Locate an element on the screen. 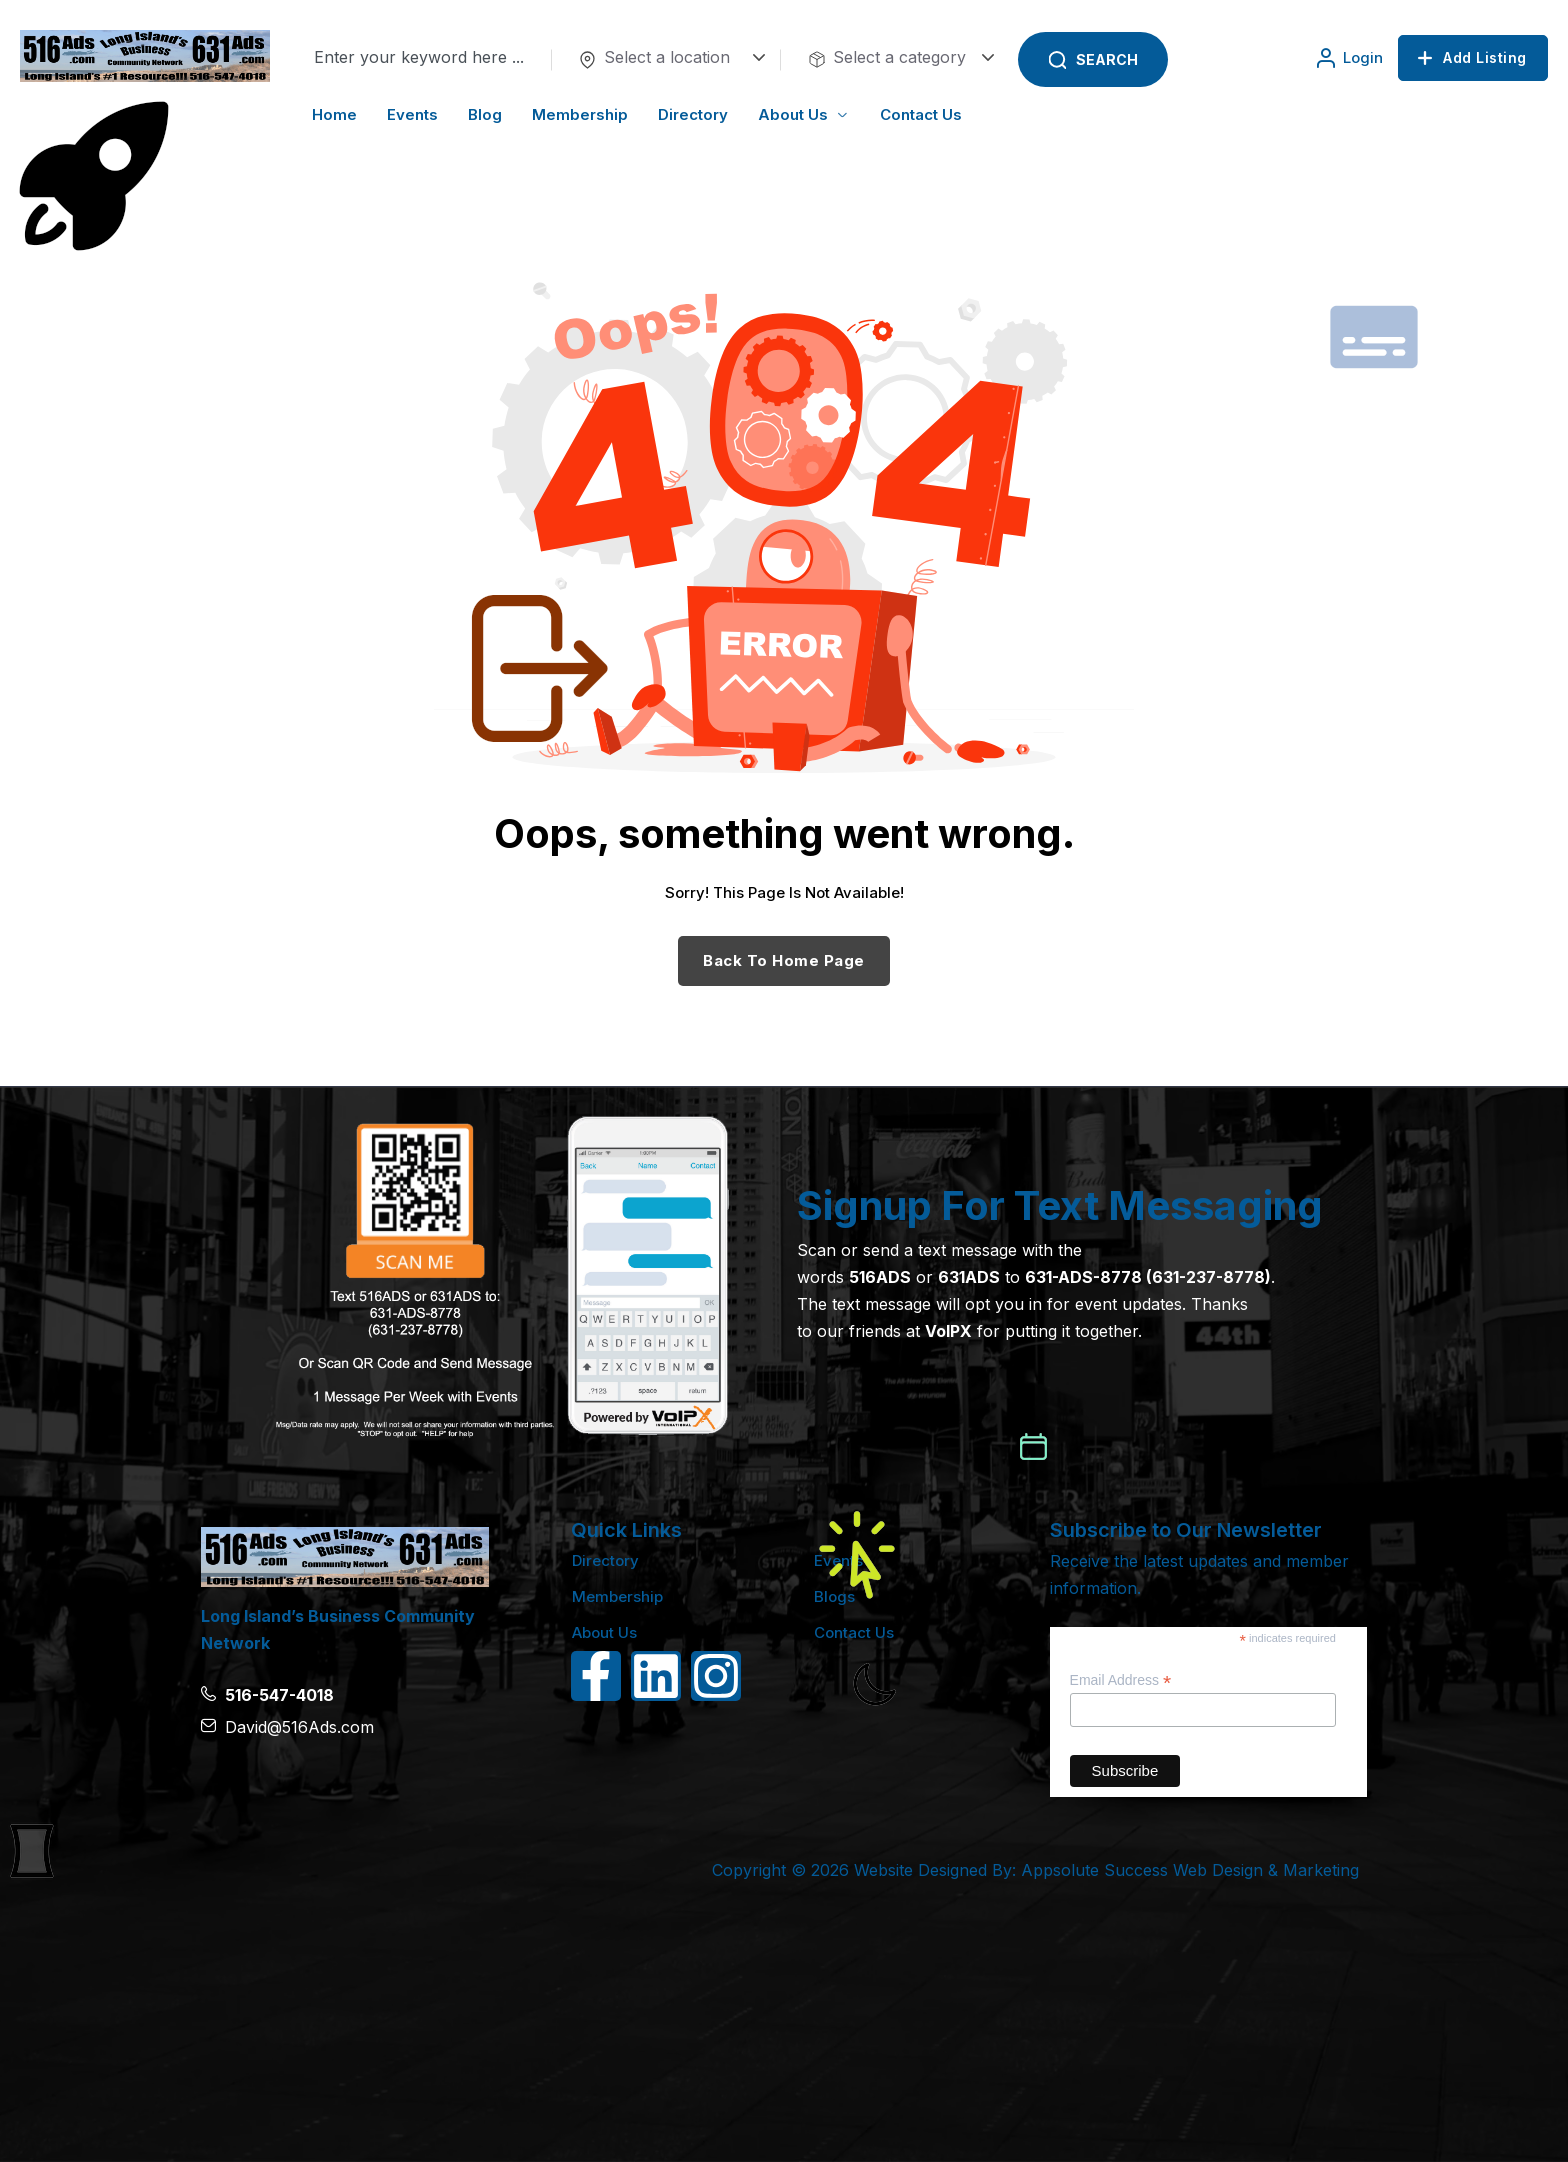  enable subtitles or closed captions is located at coordinates (1374, 337).